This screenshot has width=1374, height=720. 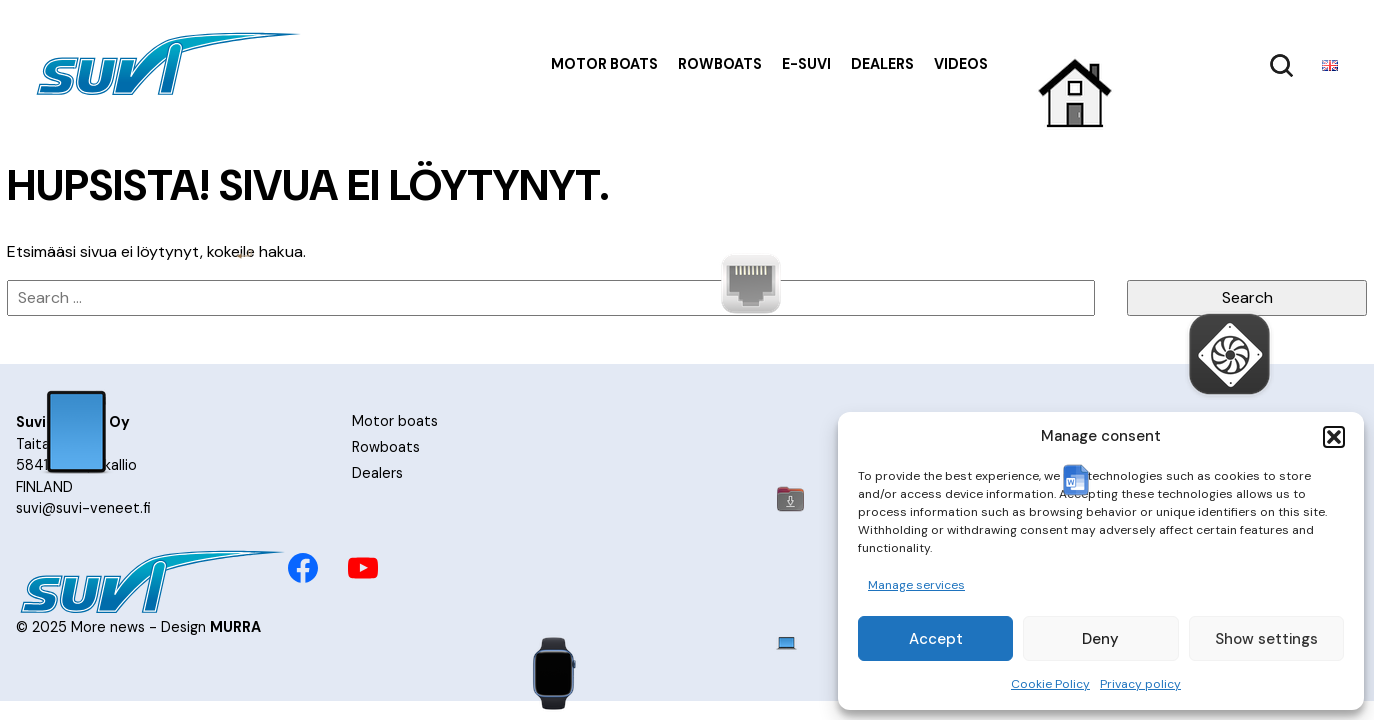 What do you see at coordinates (1076, 480) in the screenshot?
I see `a microsoft word document file` at bounding box center [1076, 480].